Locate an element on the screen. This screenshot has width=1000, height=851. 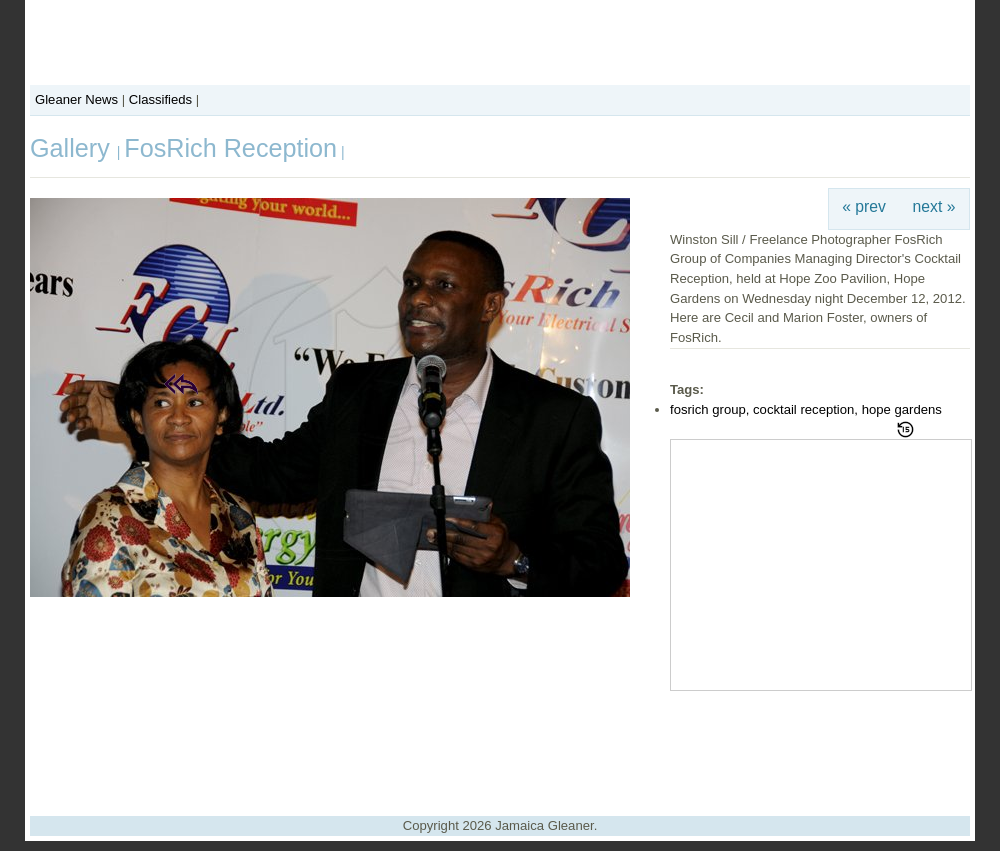
rewind 15 seconds is located at coordinates (905, 429).